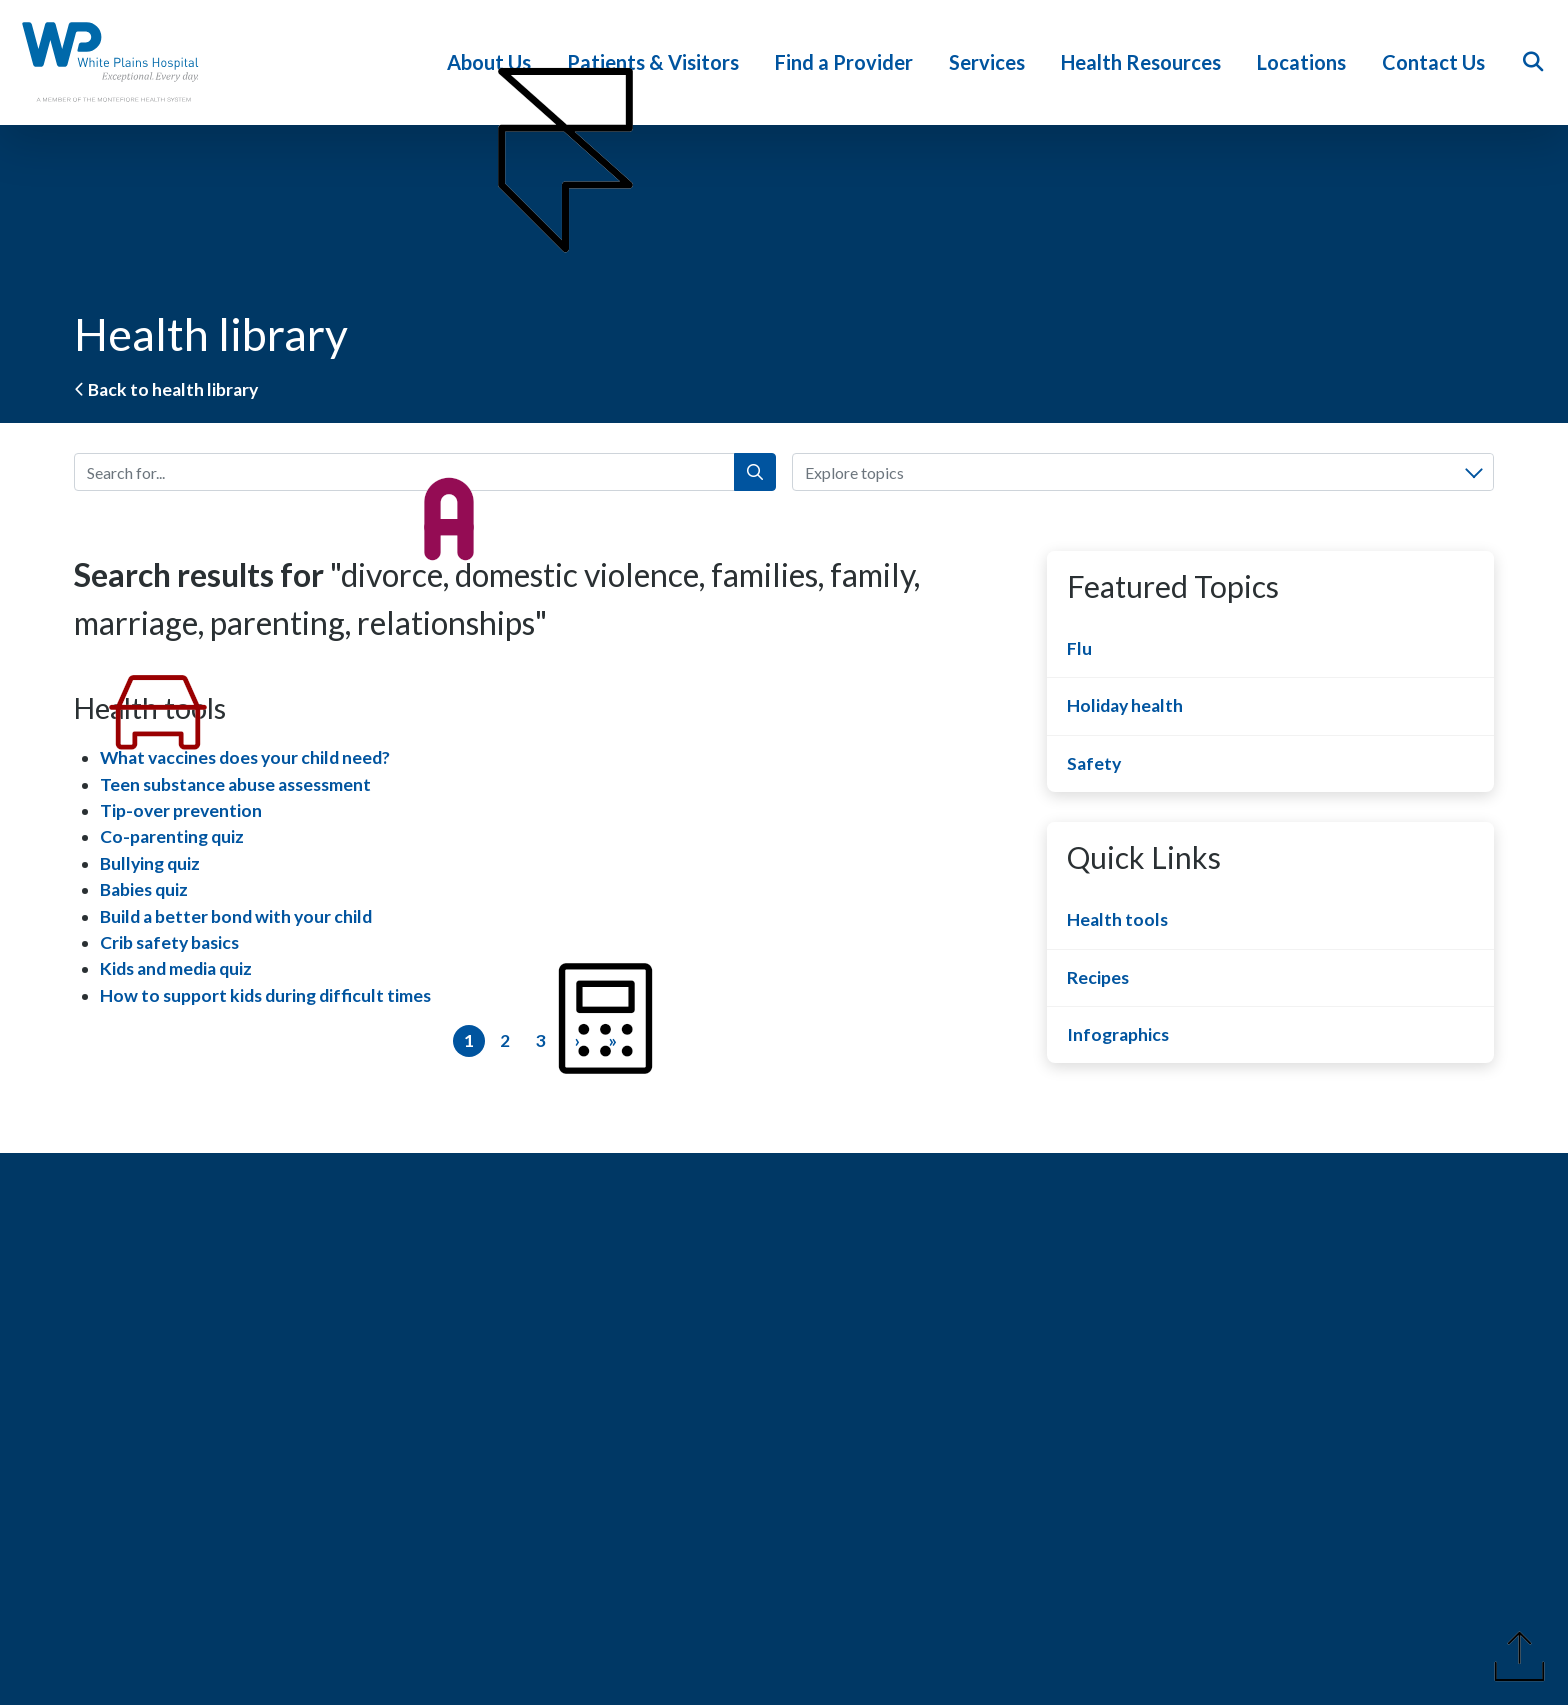 The height and width of the screenshot is (1705, 1568). What do you see at coordinates (158, 714) in the screenshot?
I see `access vehicle or car-related features` at bounding box center [158, 714].